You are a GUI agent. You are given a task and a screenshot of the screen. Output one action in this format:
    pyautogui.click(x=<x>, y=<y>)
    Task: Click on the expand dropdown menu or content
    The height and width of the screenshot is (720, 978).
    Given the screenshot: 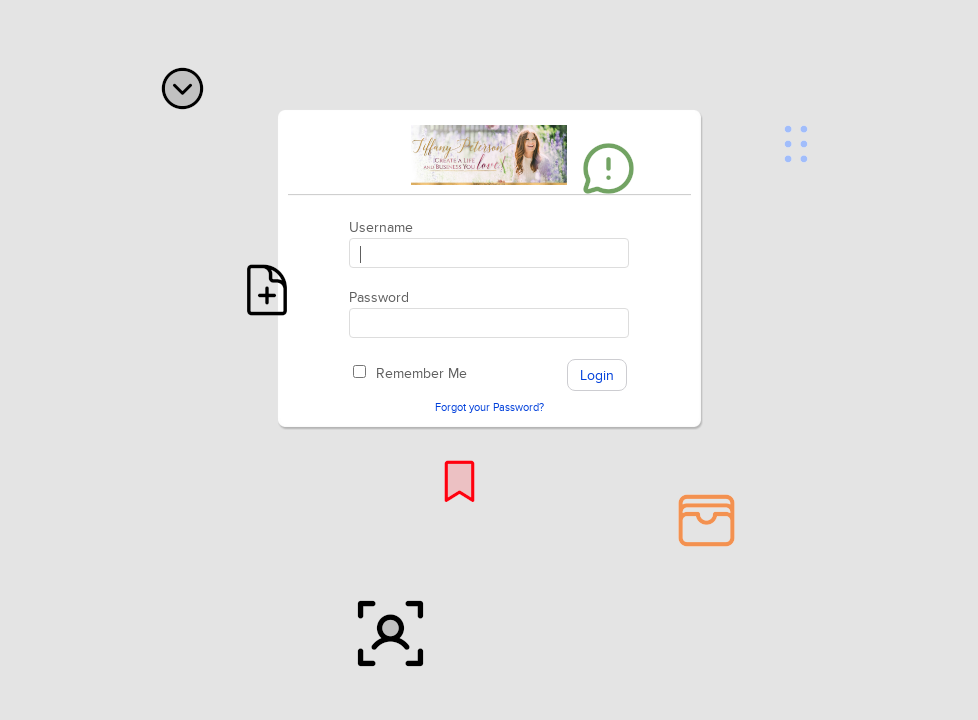 What is the action you would take?
    pyautogui.click(x=182, y=88)
    